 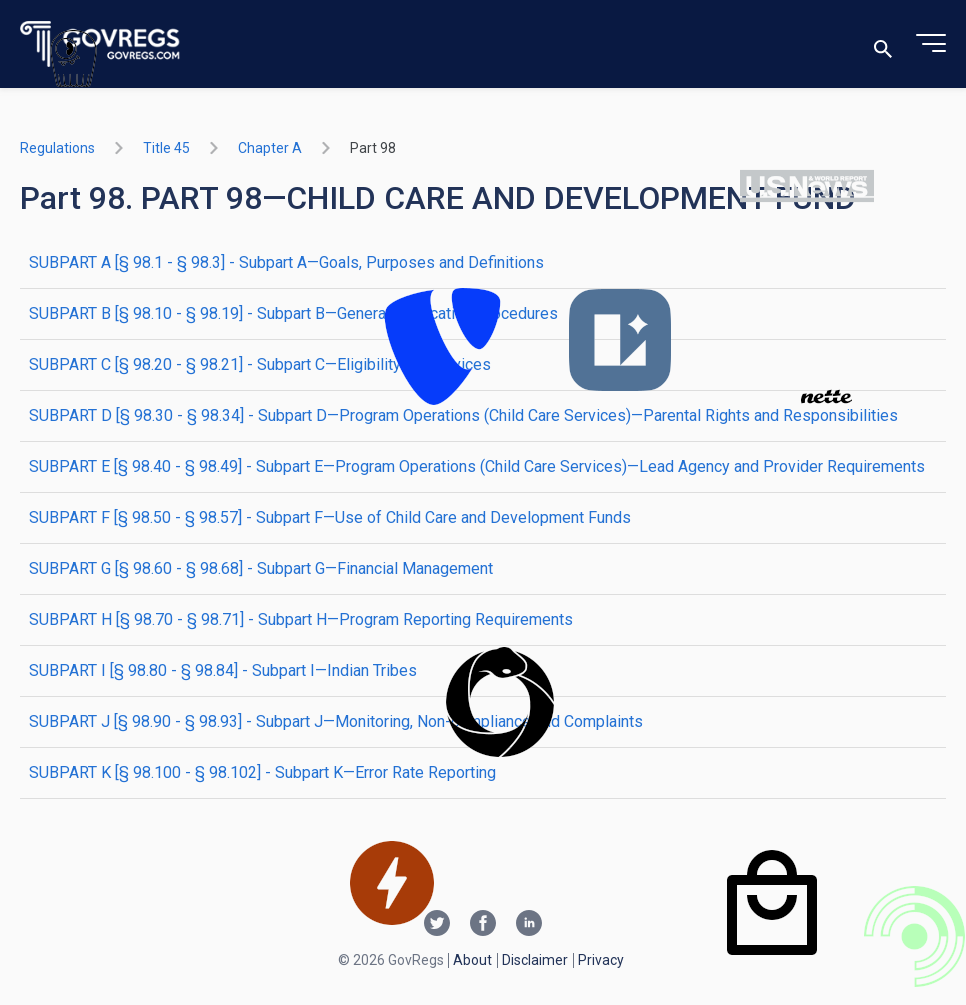 What do you see at coordinates (914, 936) in the screenshot?
I see `open freshrss feed reader app` at bounding box center [914, 936].